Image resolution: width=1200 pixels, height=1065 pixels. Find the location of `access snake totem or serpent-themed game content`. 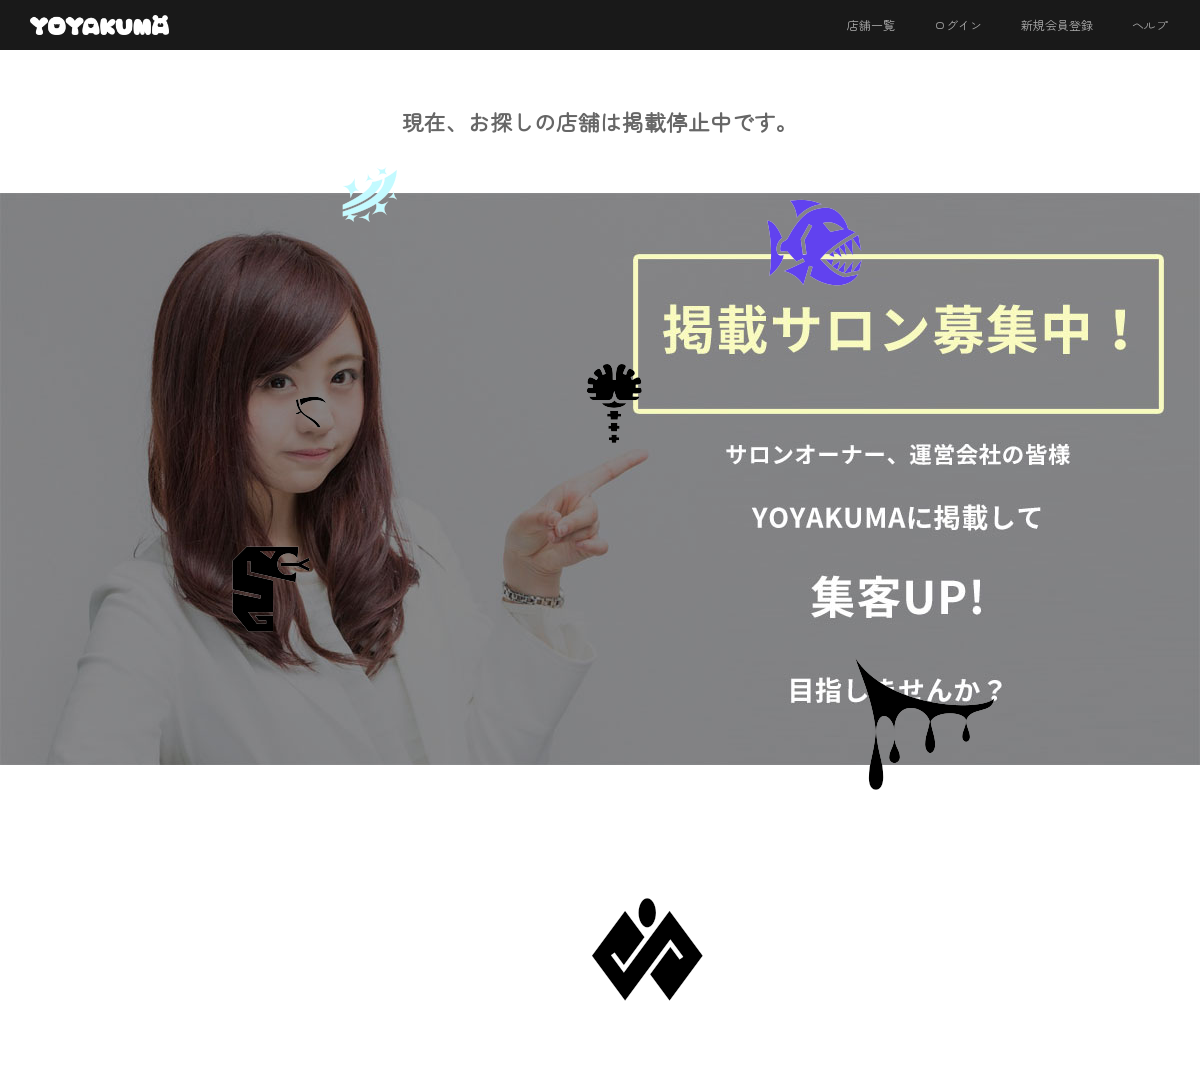

access snake totem or serpent-themed game content is located at coordinates (267, 588).